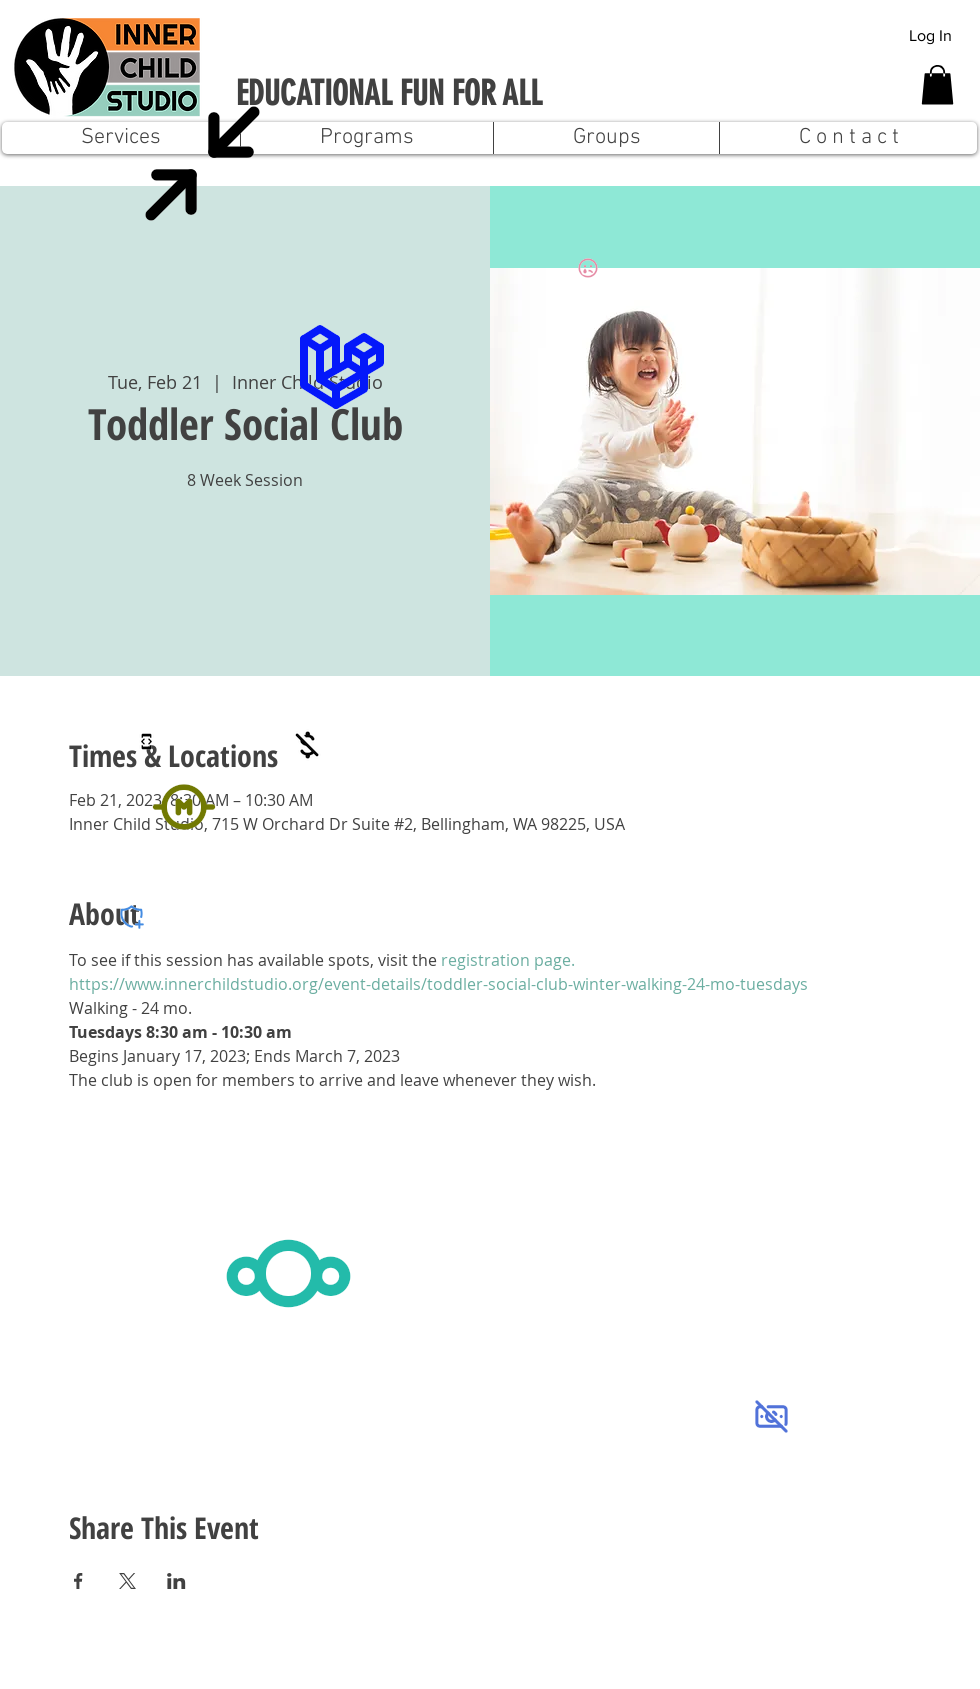 Image resolution: width=980 pixels, height=1689 pixels. I want to click on indicates an error or something went wrong, so click(588, 268).